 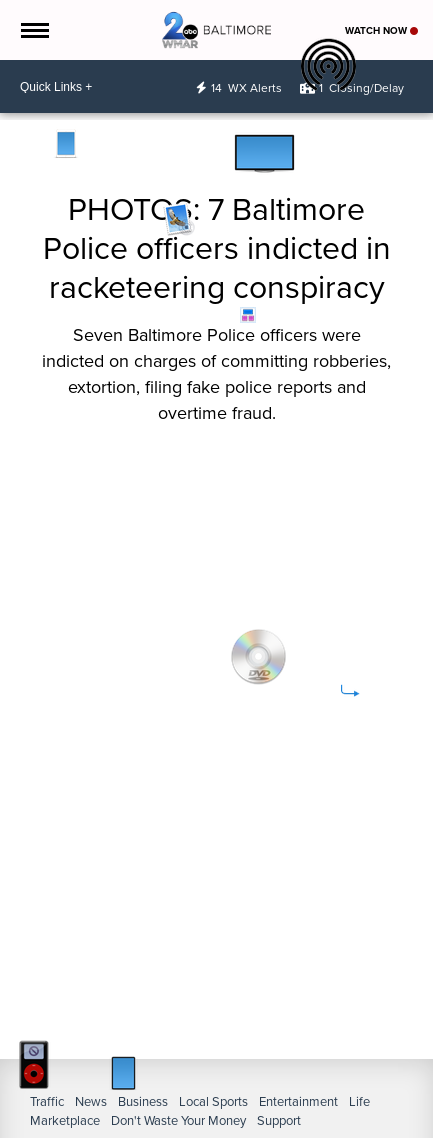 I want to click on access DVD drive or optical disc contents, so click(x=258, y=657).